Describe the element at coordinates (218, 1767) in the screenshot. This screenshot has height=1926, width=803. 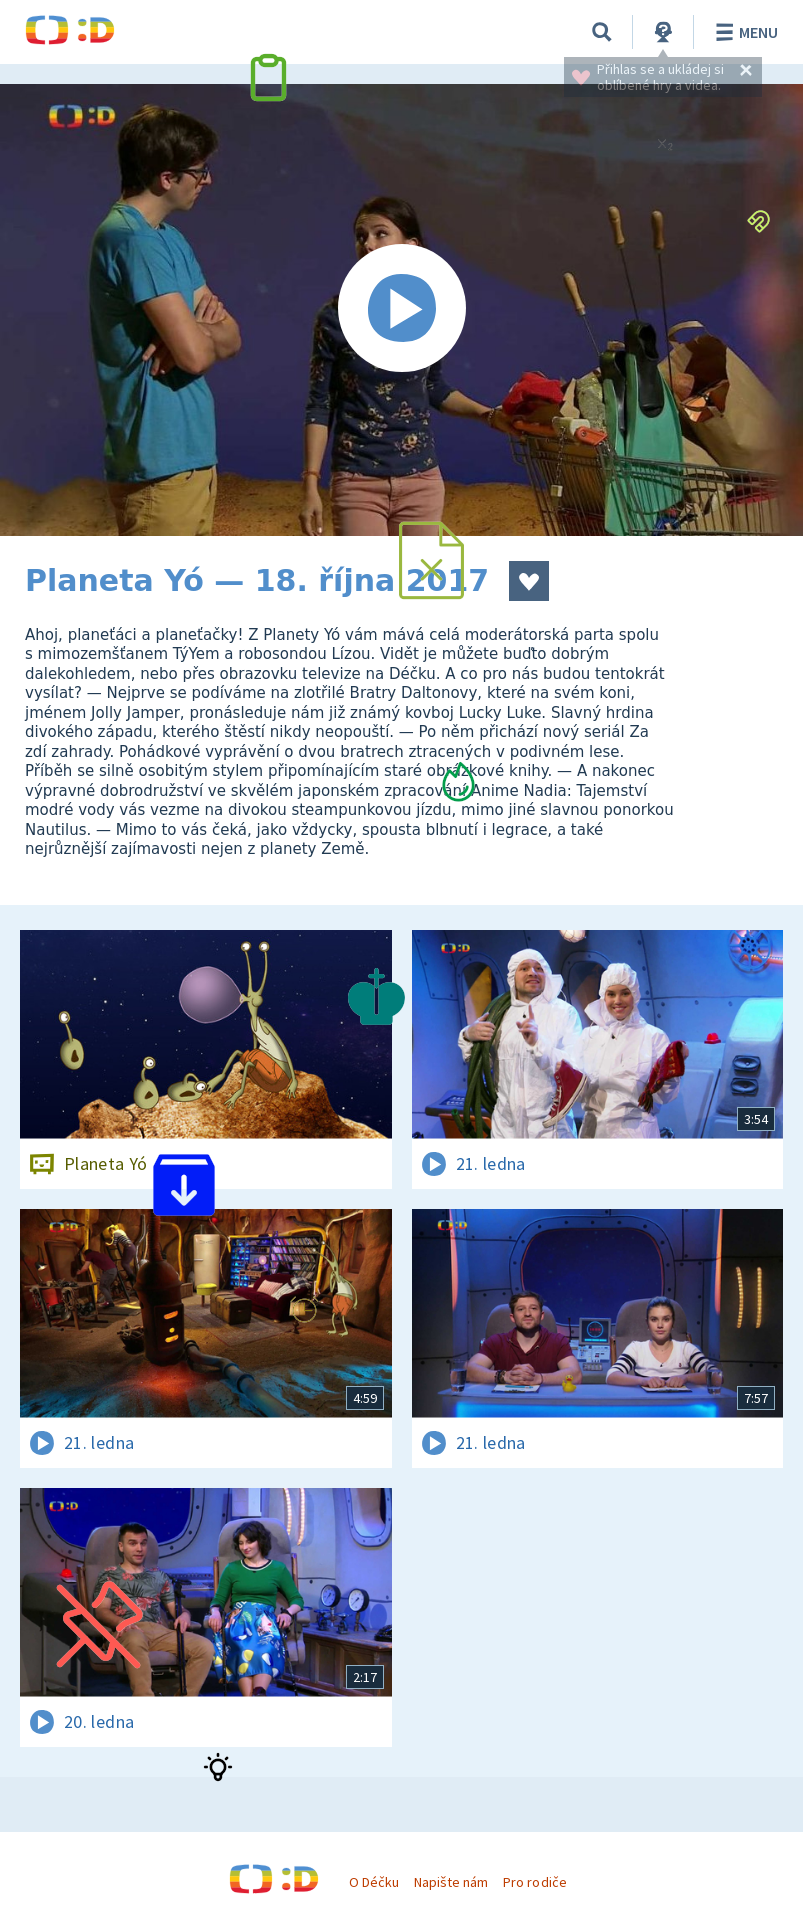
I see `view tips or suggestions` at that location.